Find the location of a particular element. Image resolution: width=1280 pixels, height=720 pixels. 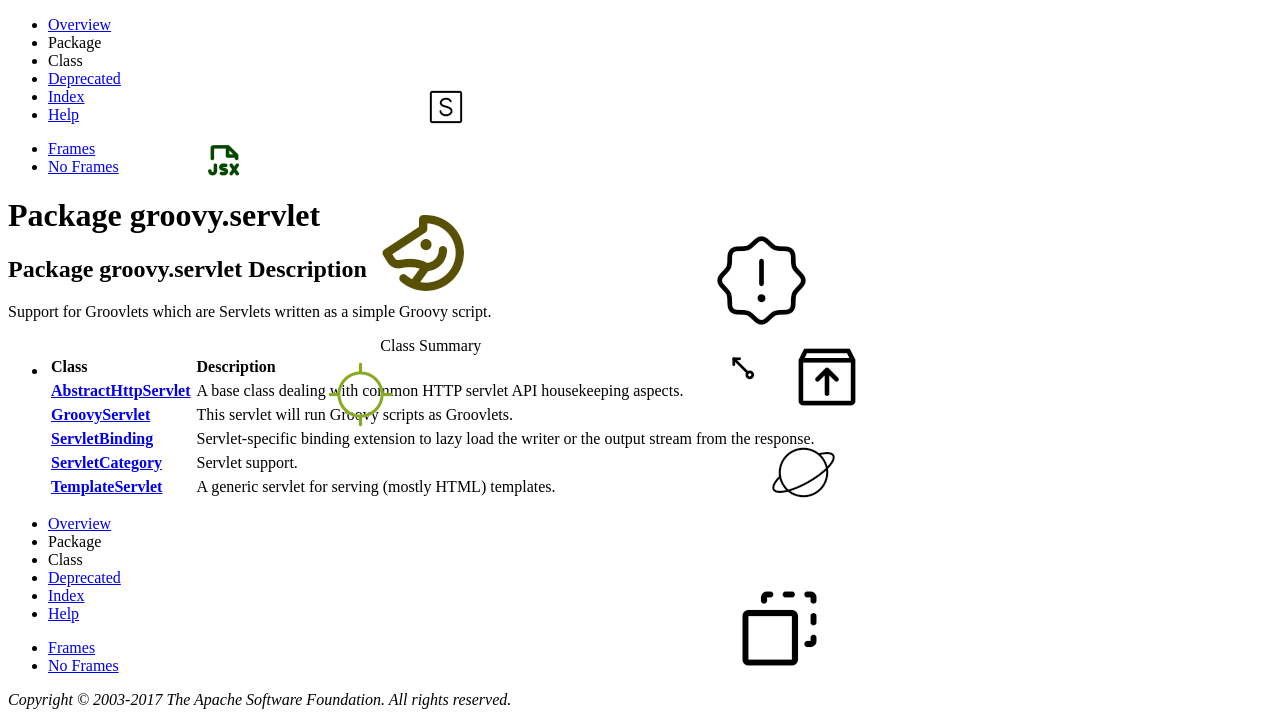

access current GPS location is located at coordinates (360, 394).